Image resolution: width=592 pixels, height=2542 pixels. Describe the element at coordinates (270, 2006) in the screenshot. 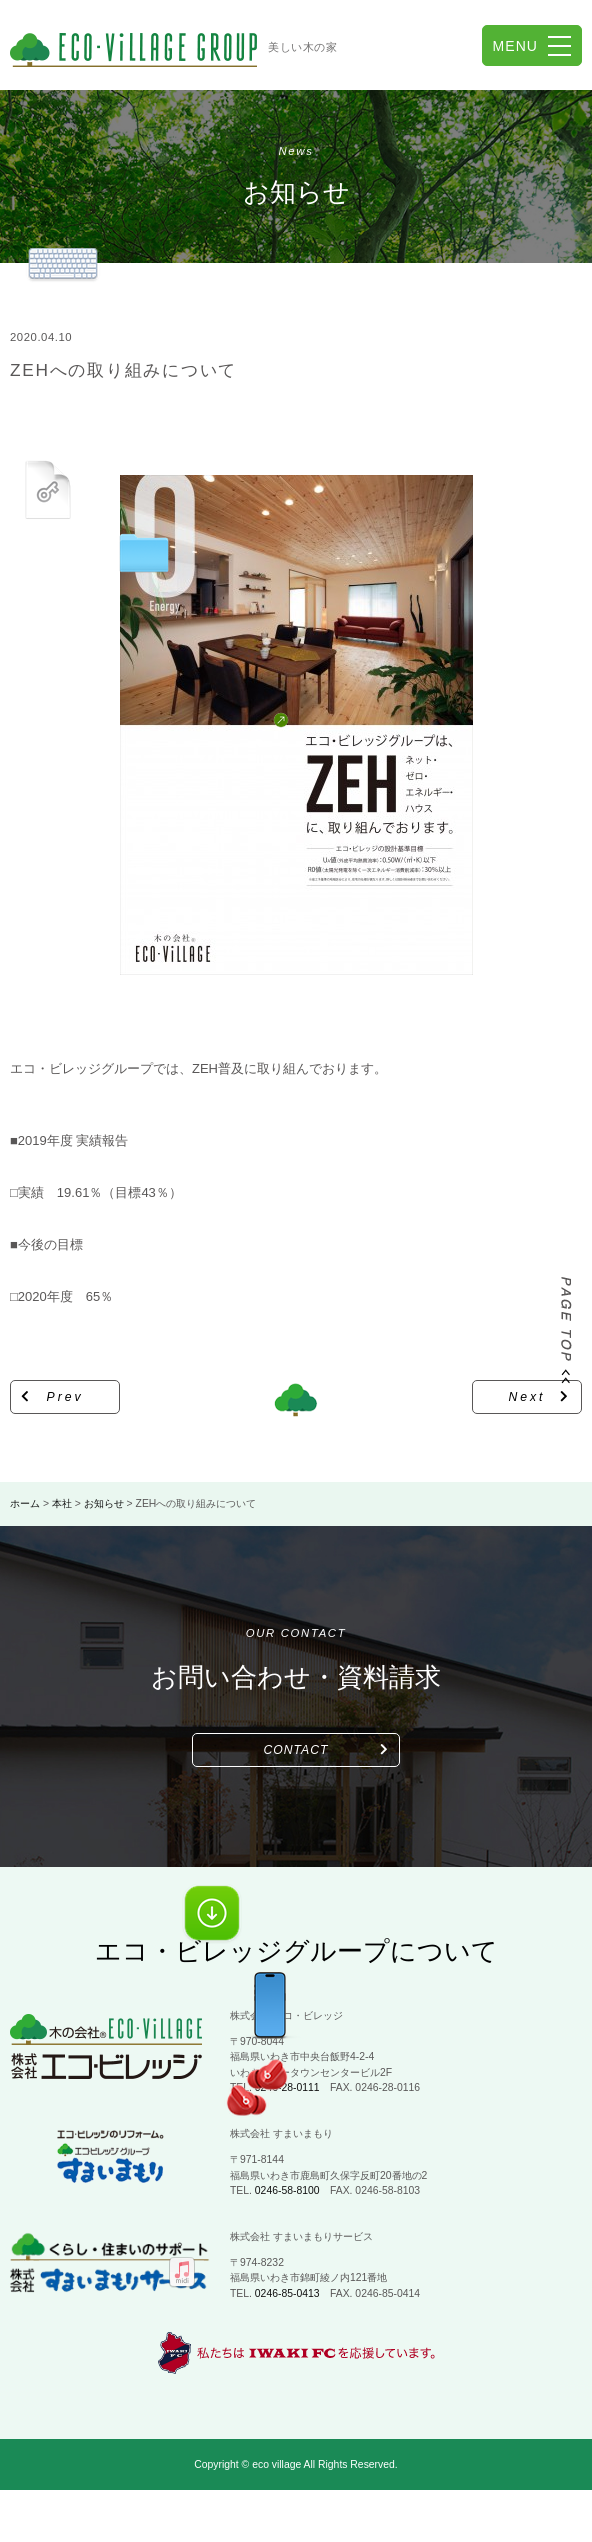

I see `iPhone 15 Pro device icon` at that location.